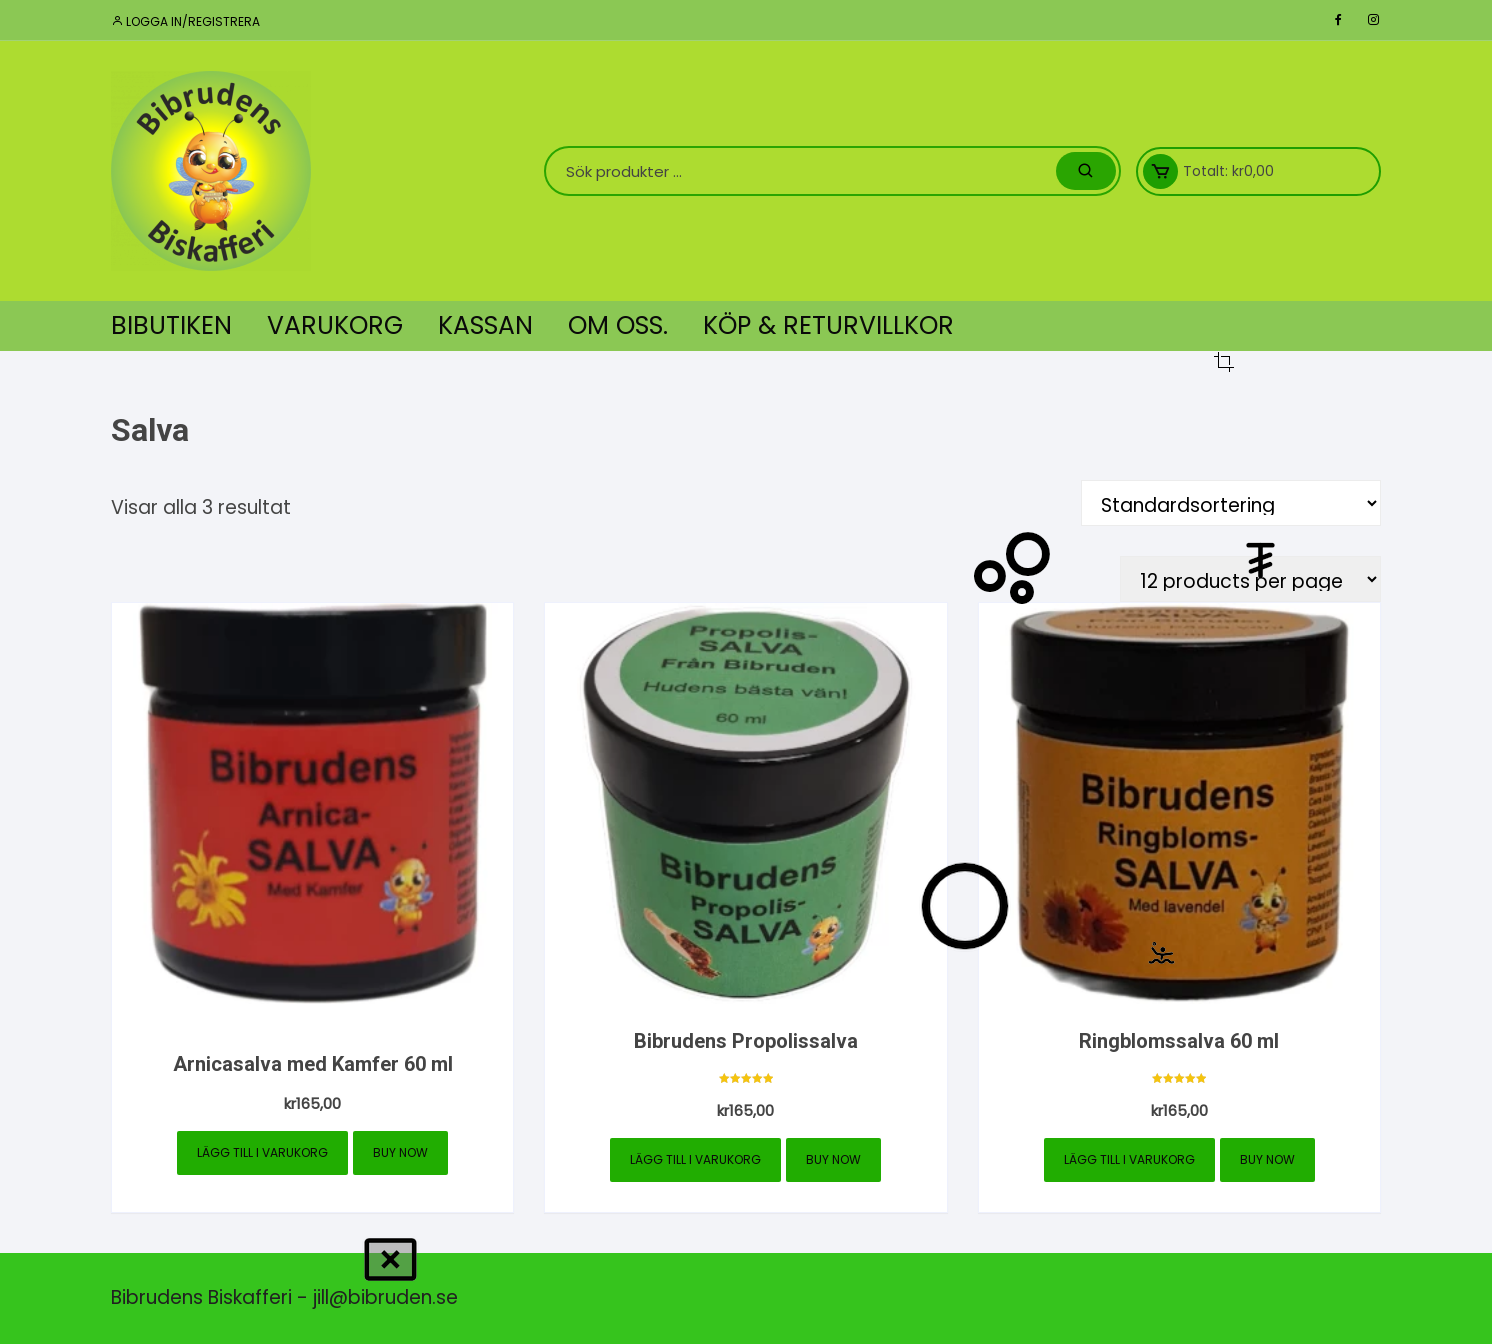 The width and height of the screenshot is (1492, 1344). What do you see at coordinates (390, 1259) in the screenshot?
I see `cancel or end a presentation` at bounding box center [390, 1259].